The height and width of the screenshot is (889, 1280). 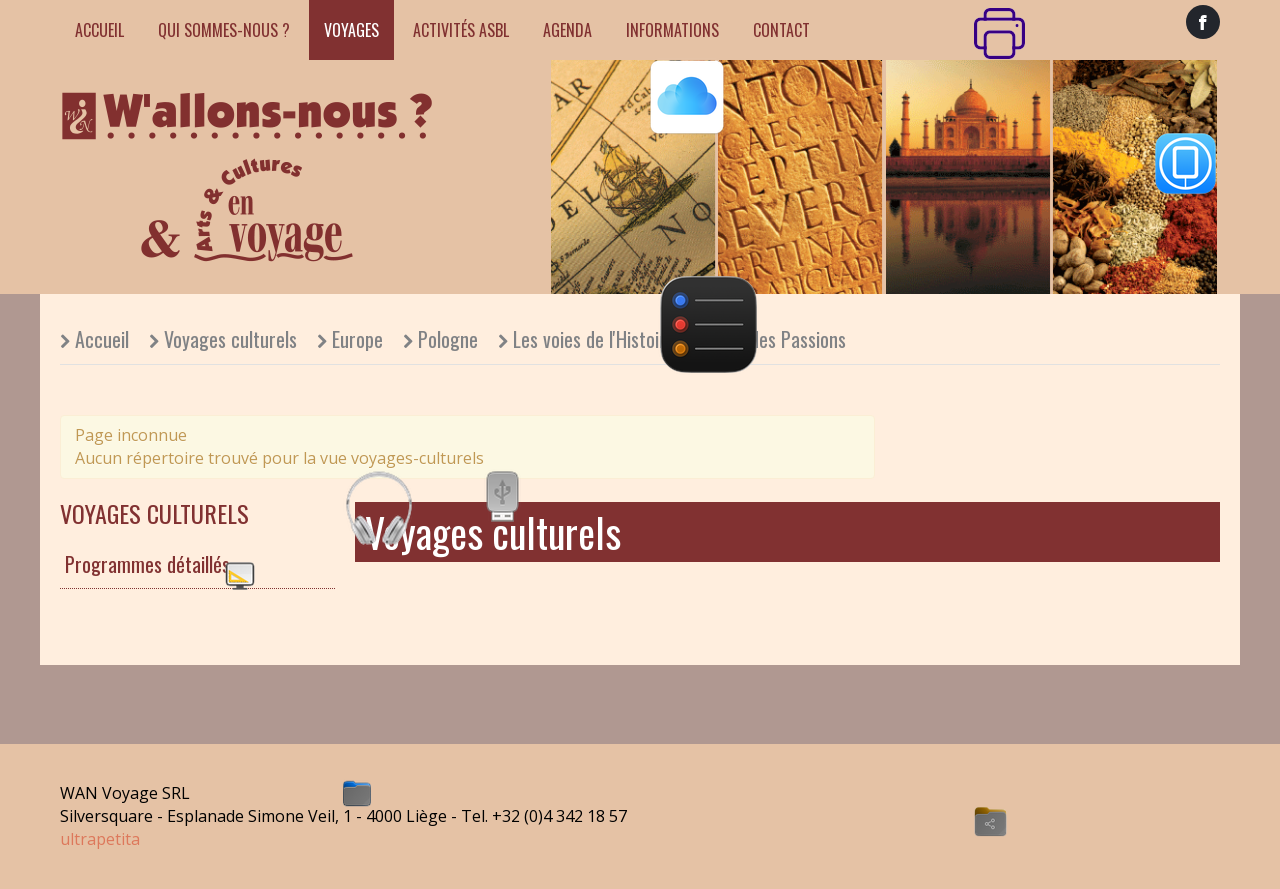 What do you see at coordinates (240, 576) in the screenshot?
I see `open display settings` at bounding box center [240, 576].